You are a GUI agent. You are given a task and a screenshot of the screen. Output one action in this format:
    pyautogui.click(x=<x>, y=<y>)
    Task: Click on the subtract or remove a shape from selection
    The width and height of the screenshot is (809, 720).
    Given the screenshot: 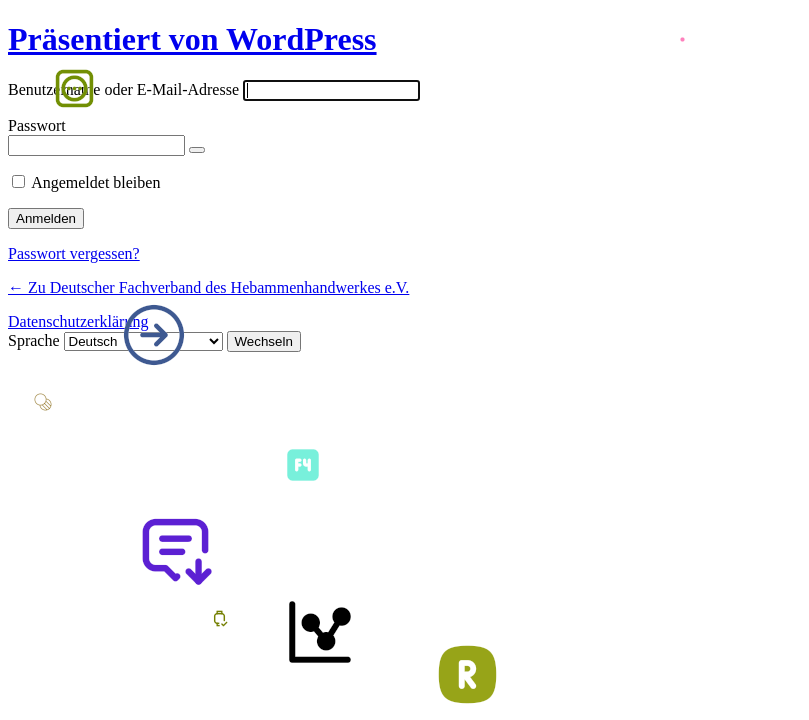 What is the action you would take?
    pyautogui.click(x=43, y=402)
    